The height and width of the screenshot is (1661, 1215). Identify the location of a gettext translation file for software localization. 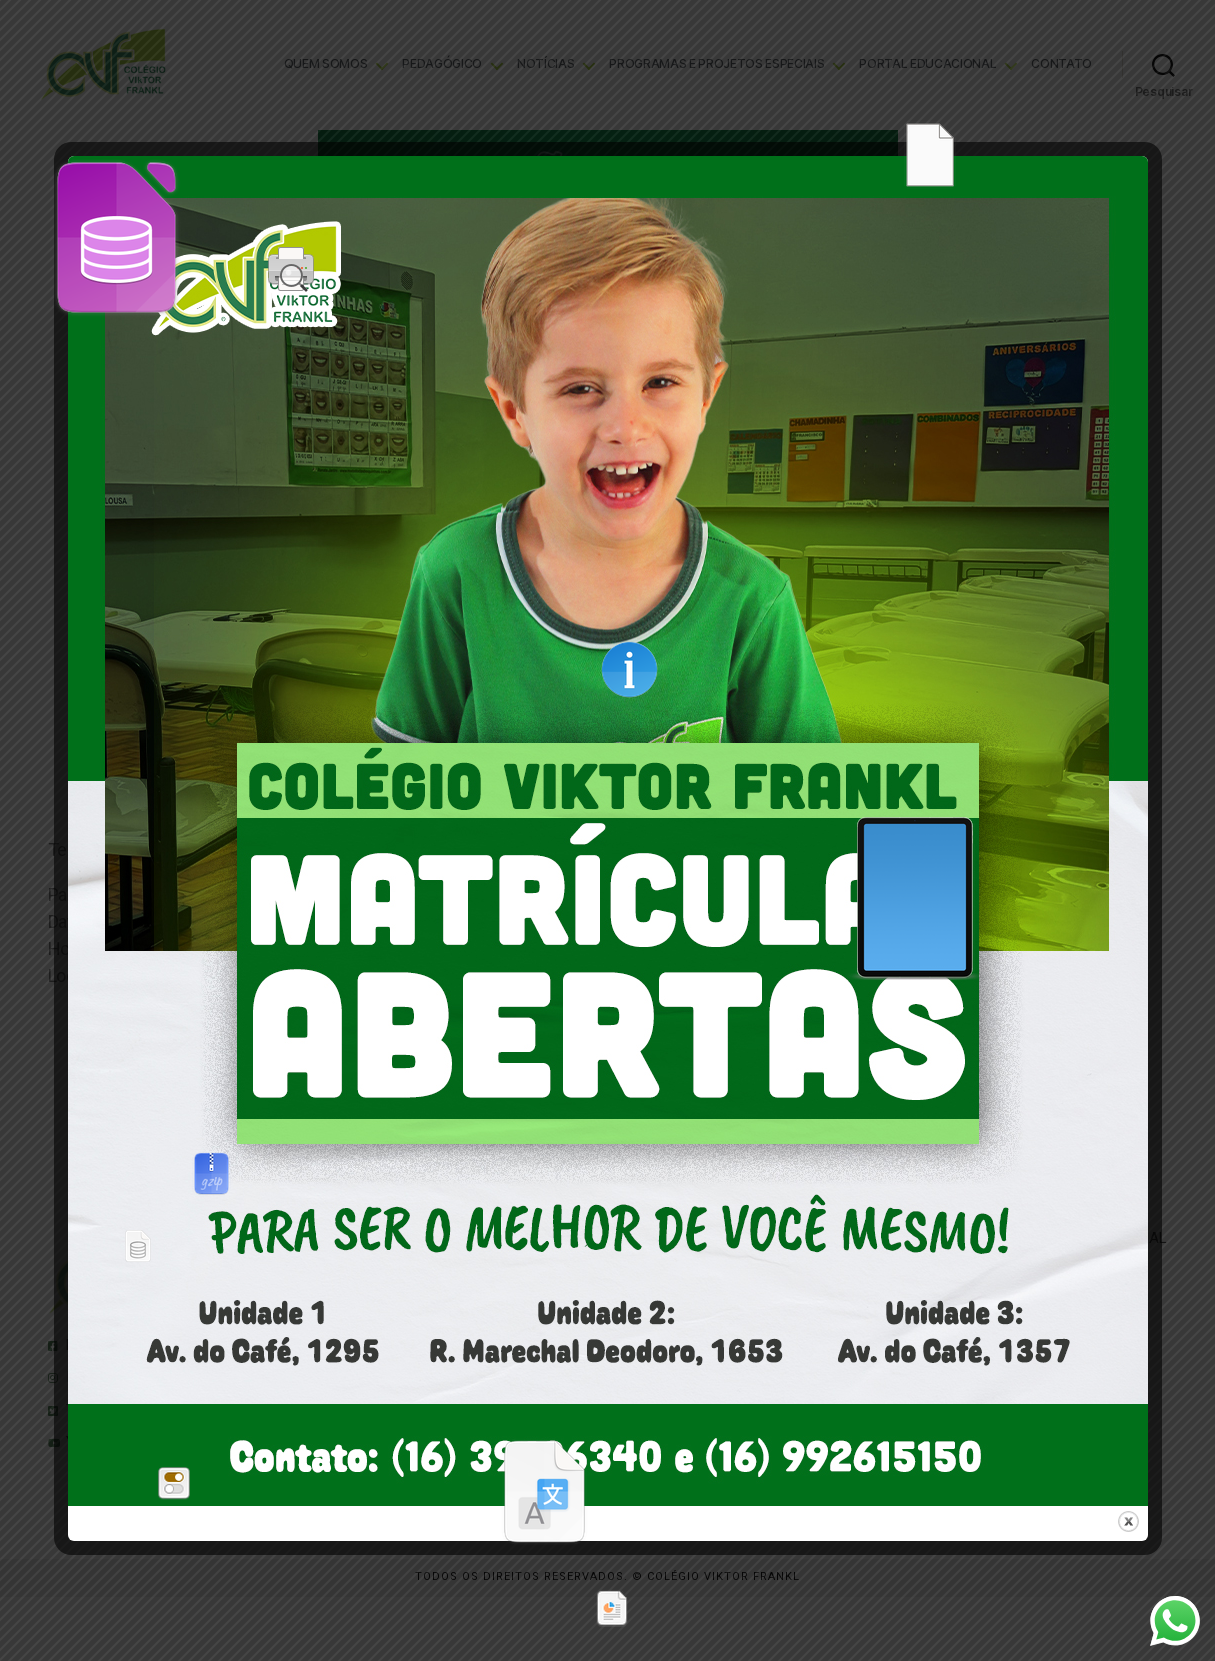
(544, 1491).